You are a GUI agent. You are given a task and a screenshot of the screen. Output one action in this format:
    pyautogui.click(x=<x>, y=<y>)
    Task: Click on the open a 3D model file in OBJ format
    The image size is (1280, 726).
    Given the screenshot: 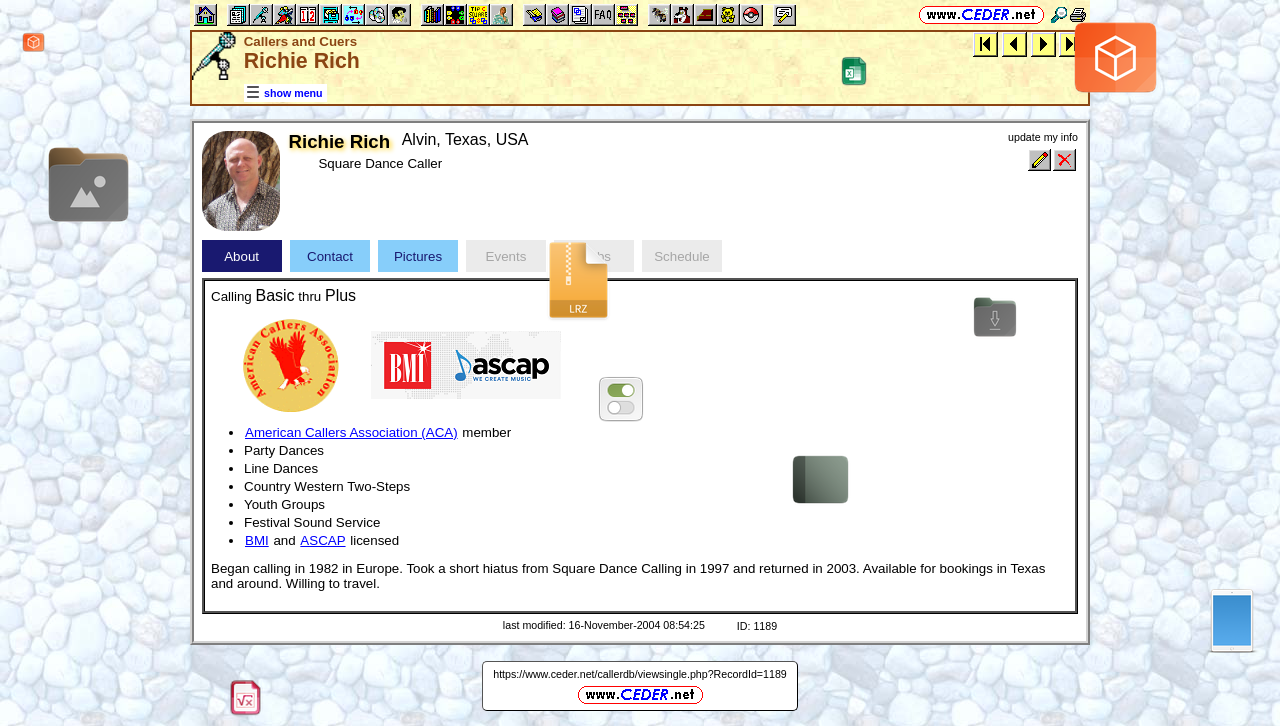 What is the action you would take?
    pyautogui.click(x=1115, y=54)
    